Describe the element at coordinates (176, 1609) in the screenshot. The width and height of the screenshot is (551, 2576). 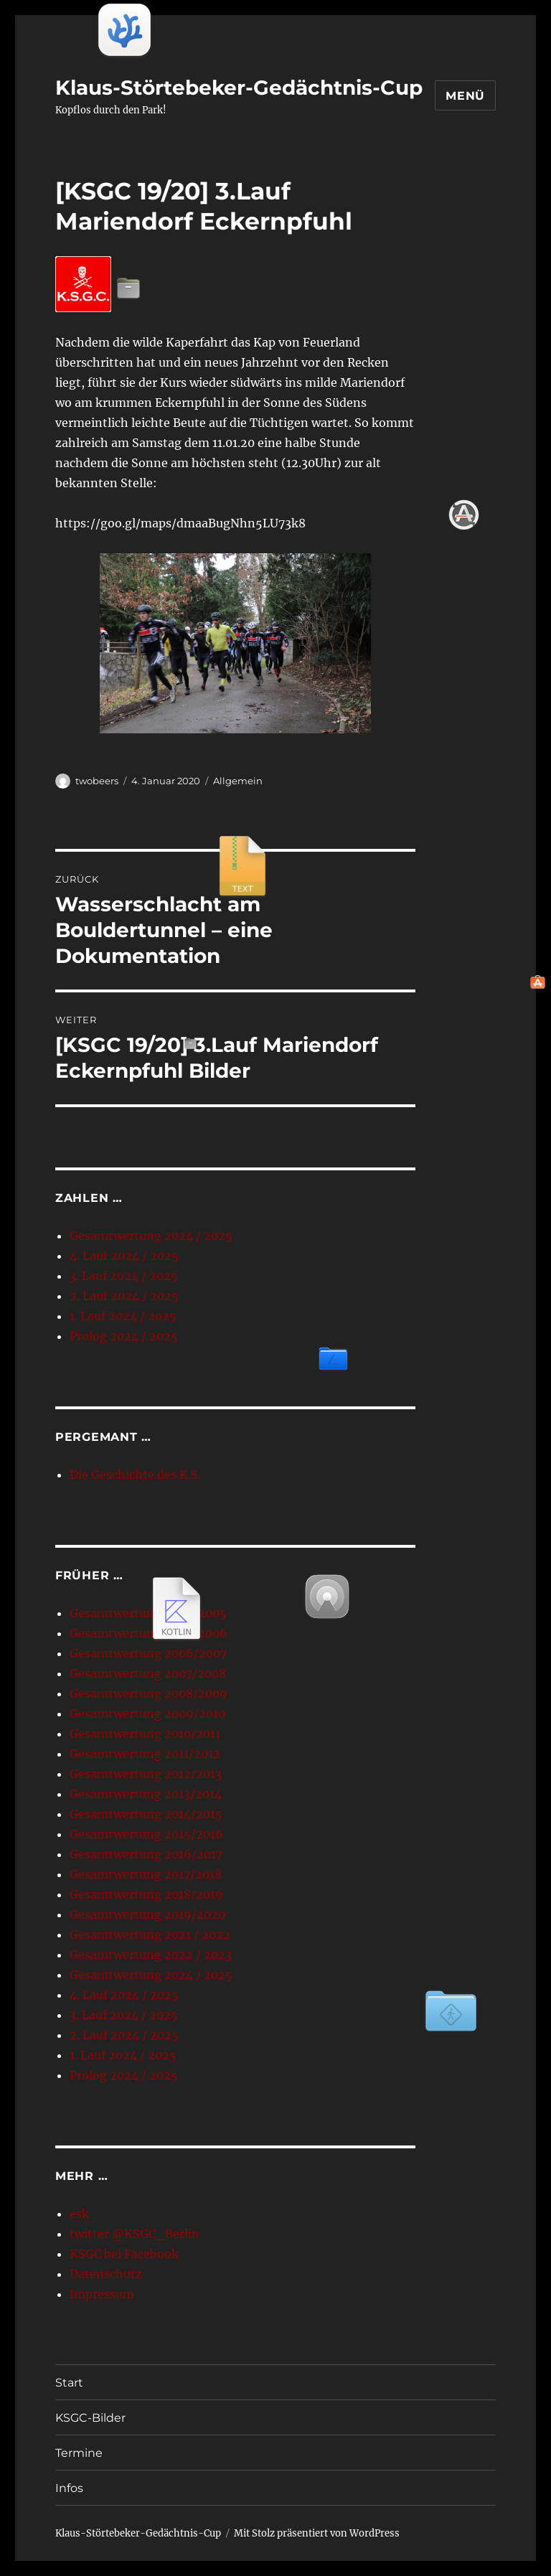
I see `a kotlin source code file` at that location.